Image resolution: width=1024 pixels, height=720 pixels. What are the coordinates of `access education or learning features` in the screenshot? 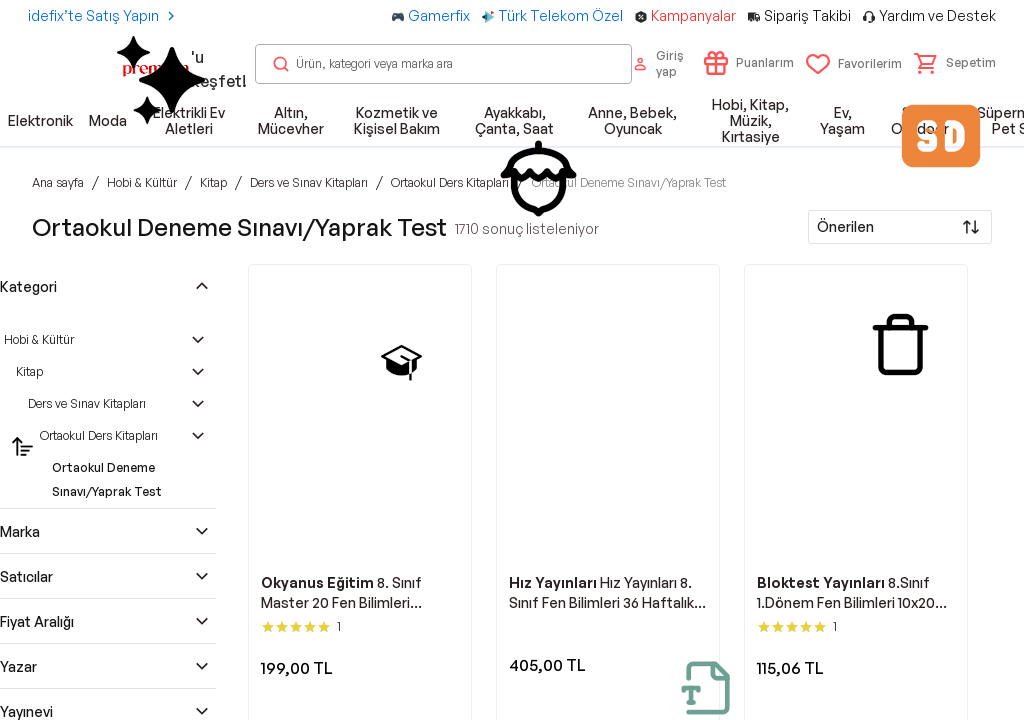 It's located at (401, 361).